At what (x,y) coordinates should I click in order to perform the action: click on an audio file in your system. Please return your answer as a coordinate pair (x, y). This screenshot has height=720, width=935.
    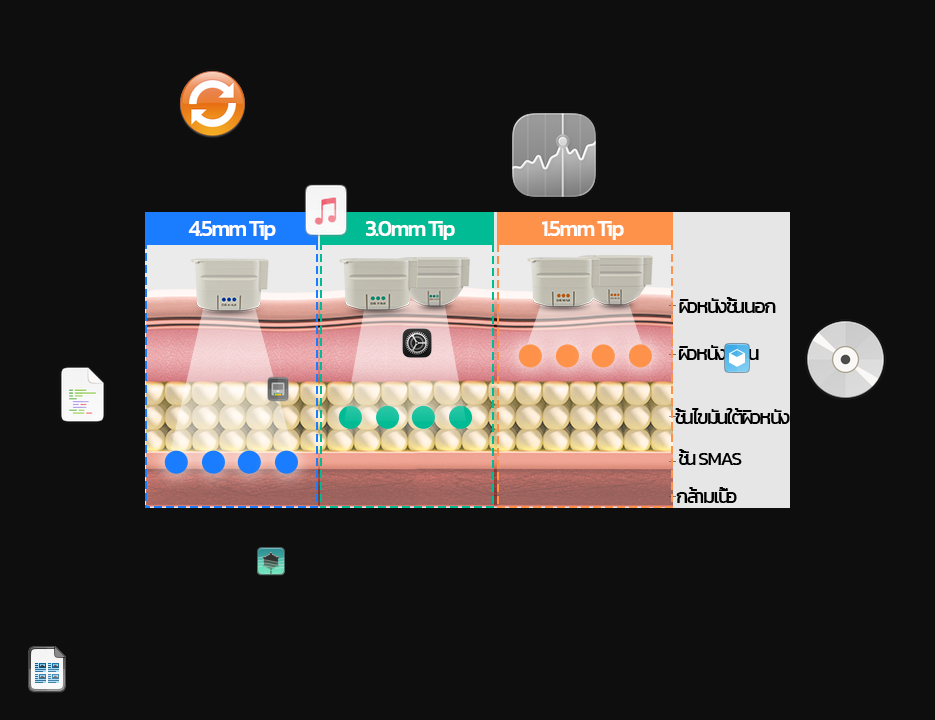
    Looking at the image, I should click on (326, 210).